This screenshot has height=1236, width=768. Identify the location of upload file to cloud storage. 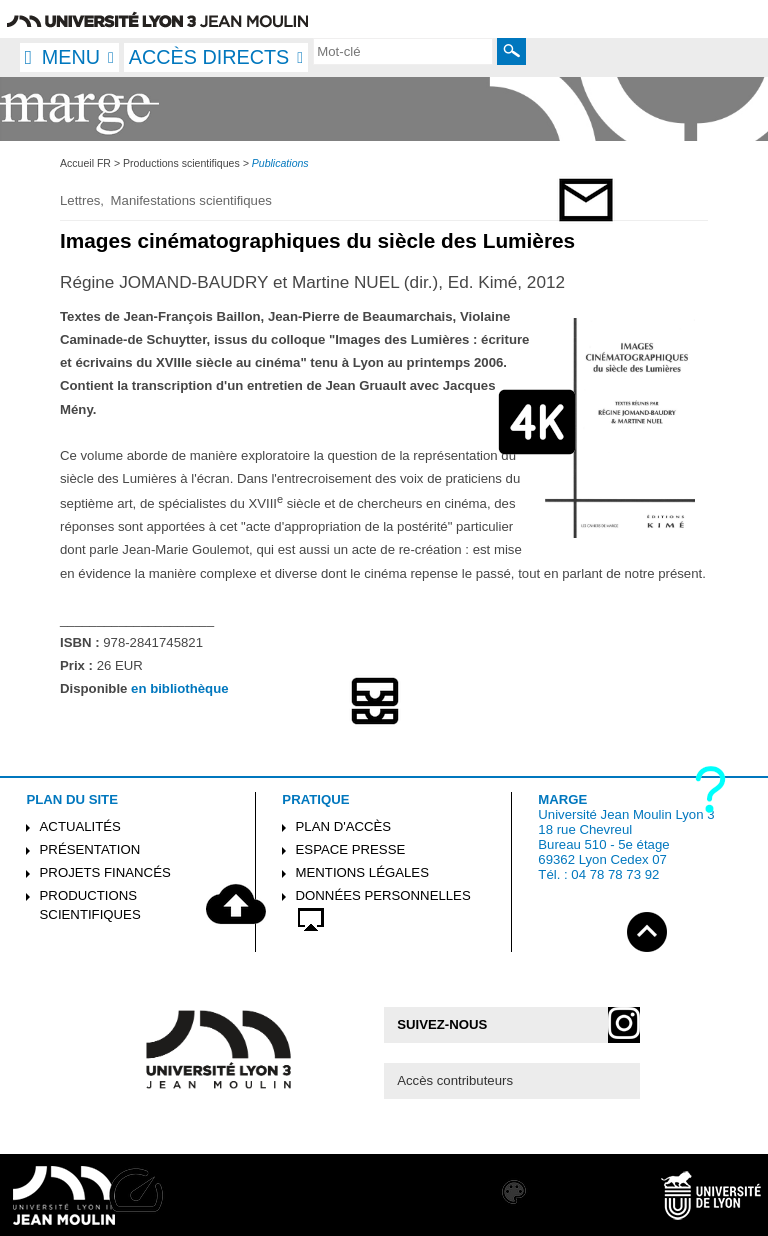
(236, 904).